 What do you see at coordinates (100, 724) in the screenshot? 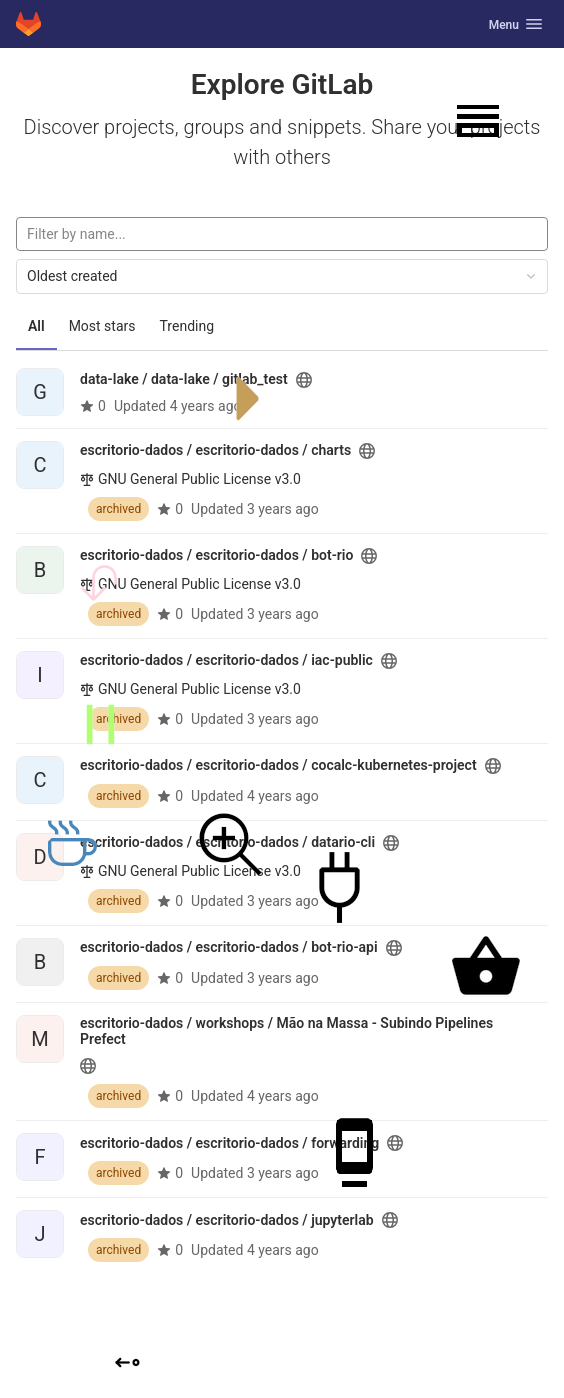
I see `pause debugging session` at bounding box center [100, 724].